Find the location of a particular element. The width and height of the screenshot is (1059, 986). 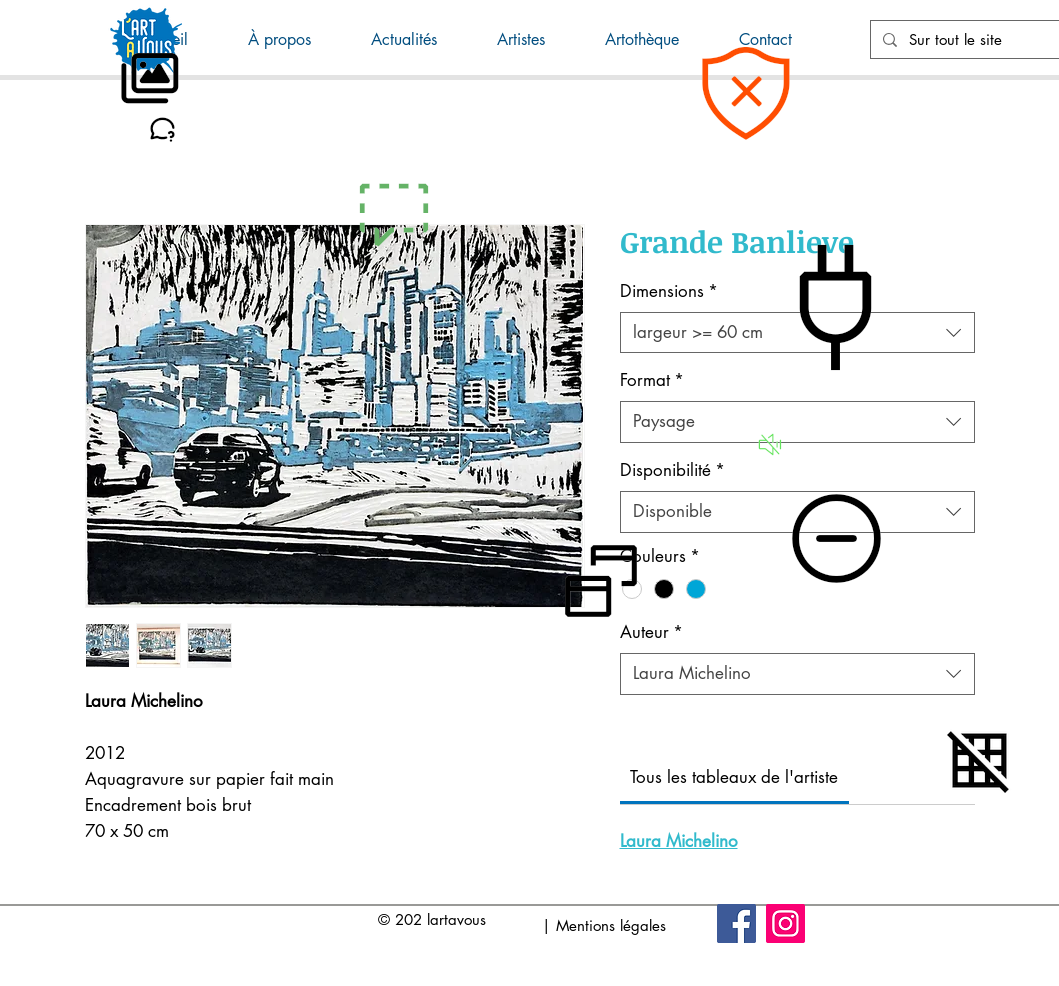

connect to a power source or external device is located at coordinates (835, 307).